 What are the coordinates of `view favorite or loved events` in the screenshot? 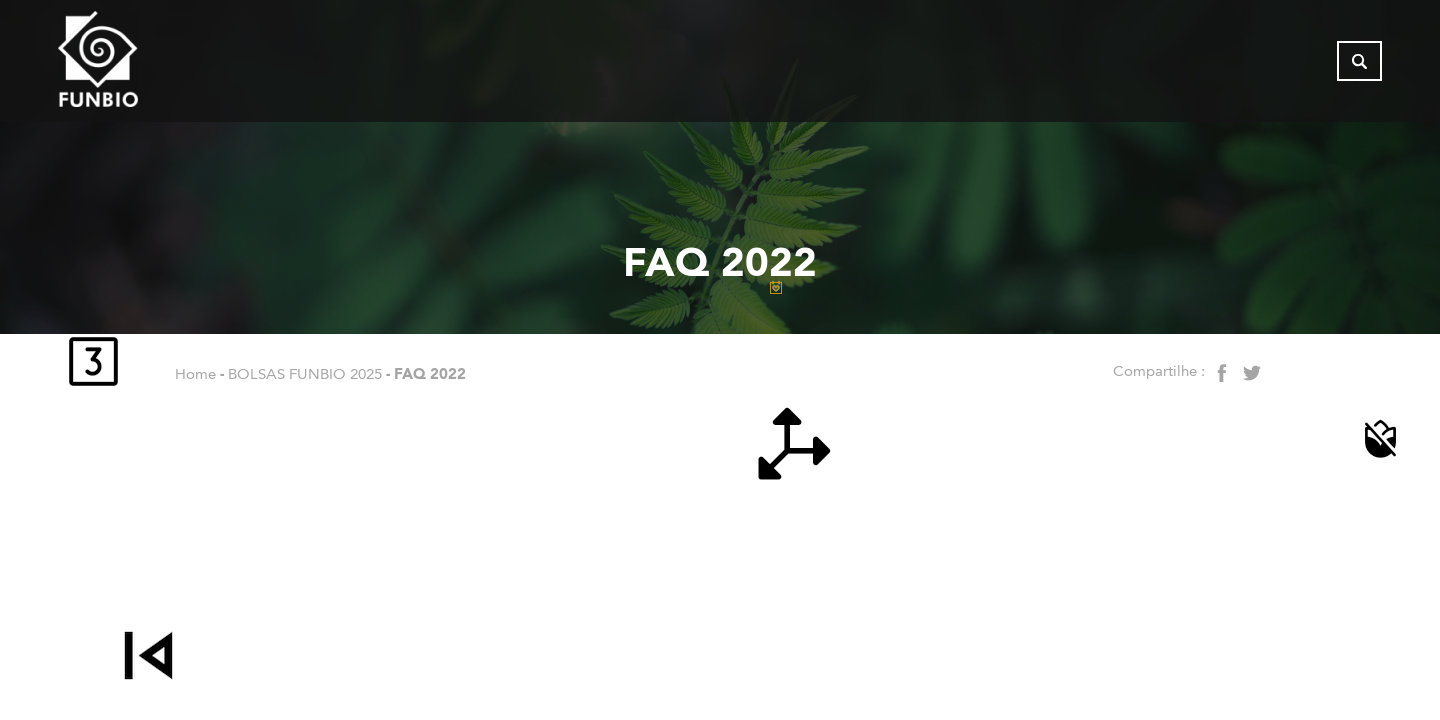 It's located at (776, 288).